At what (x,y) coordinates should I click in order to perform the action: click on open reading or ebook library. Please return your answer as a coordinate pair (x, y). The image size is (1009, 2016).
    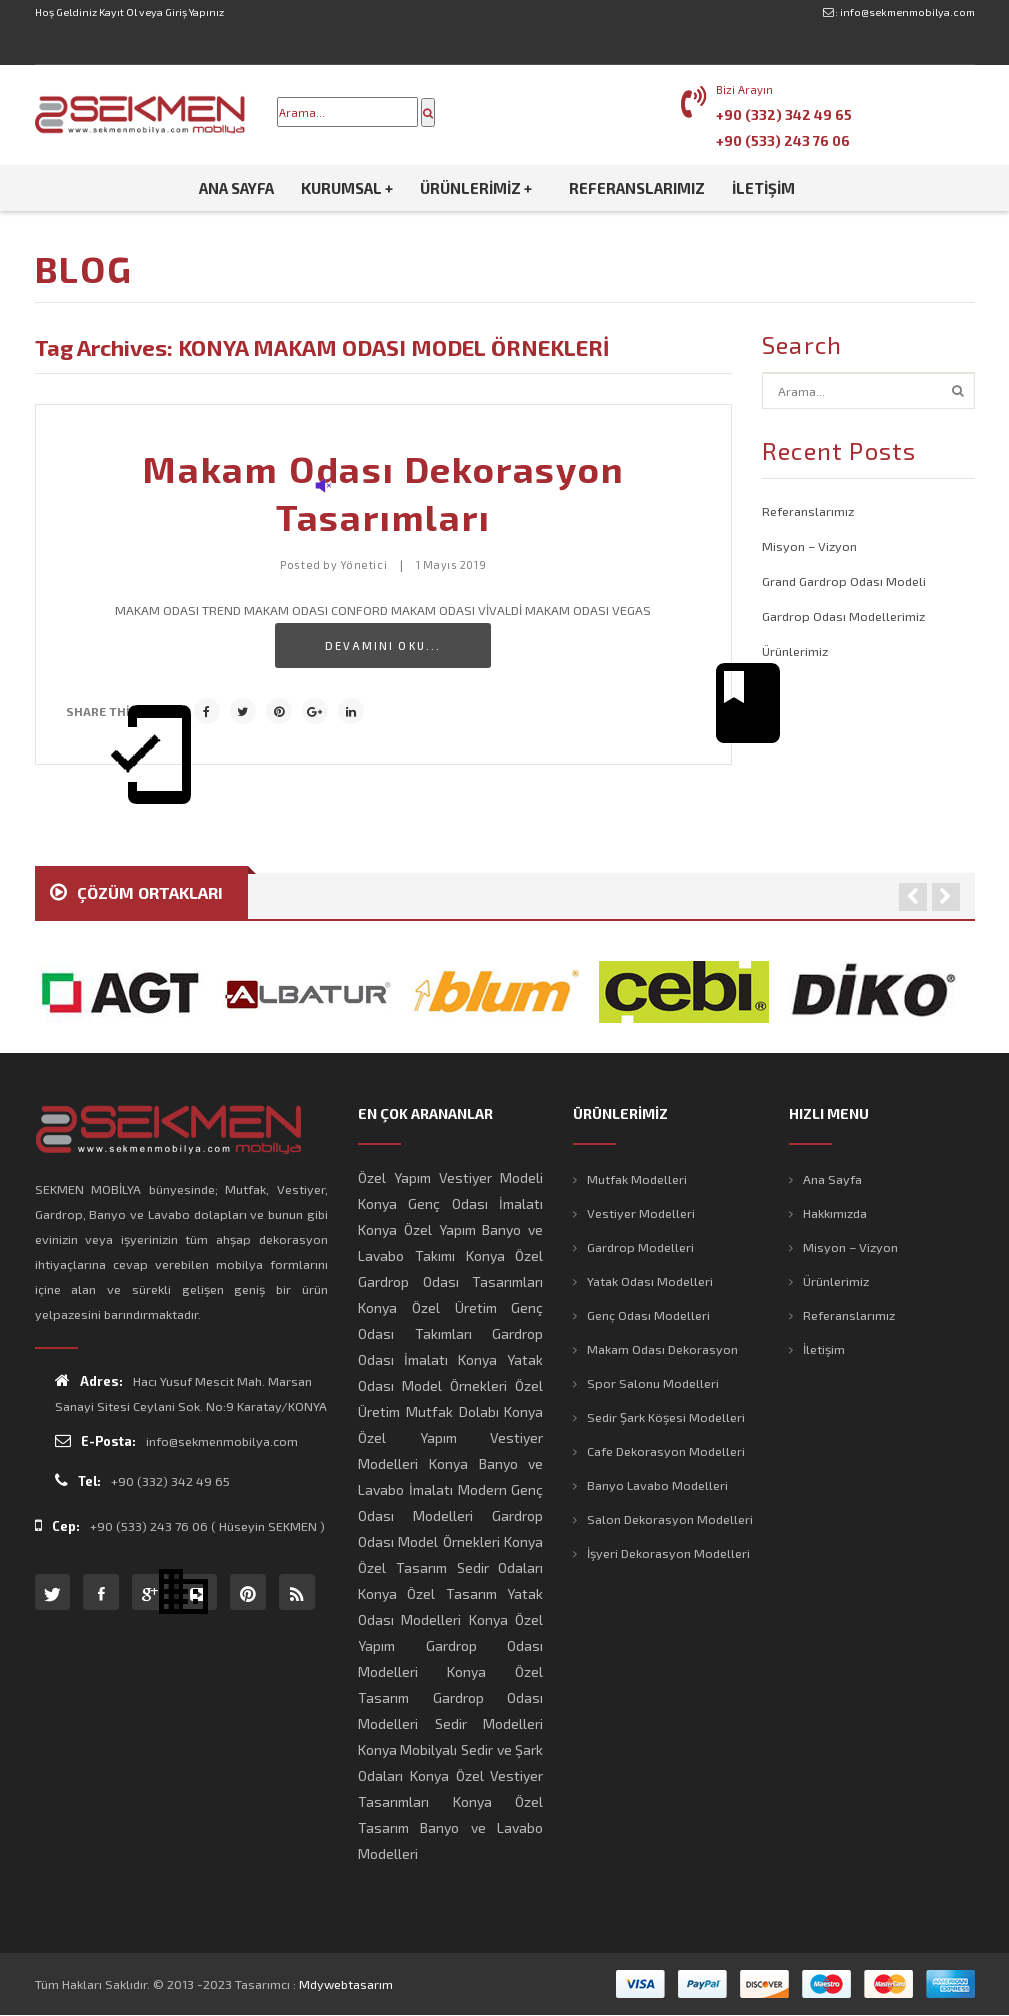
    Looking at the image, I should click on (748, 703).